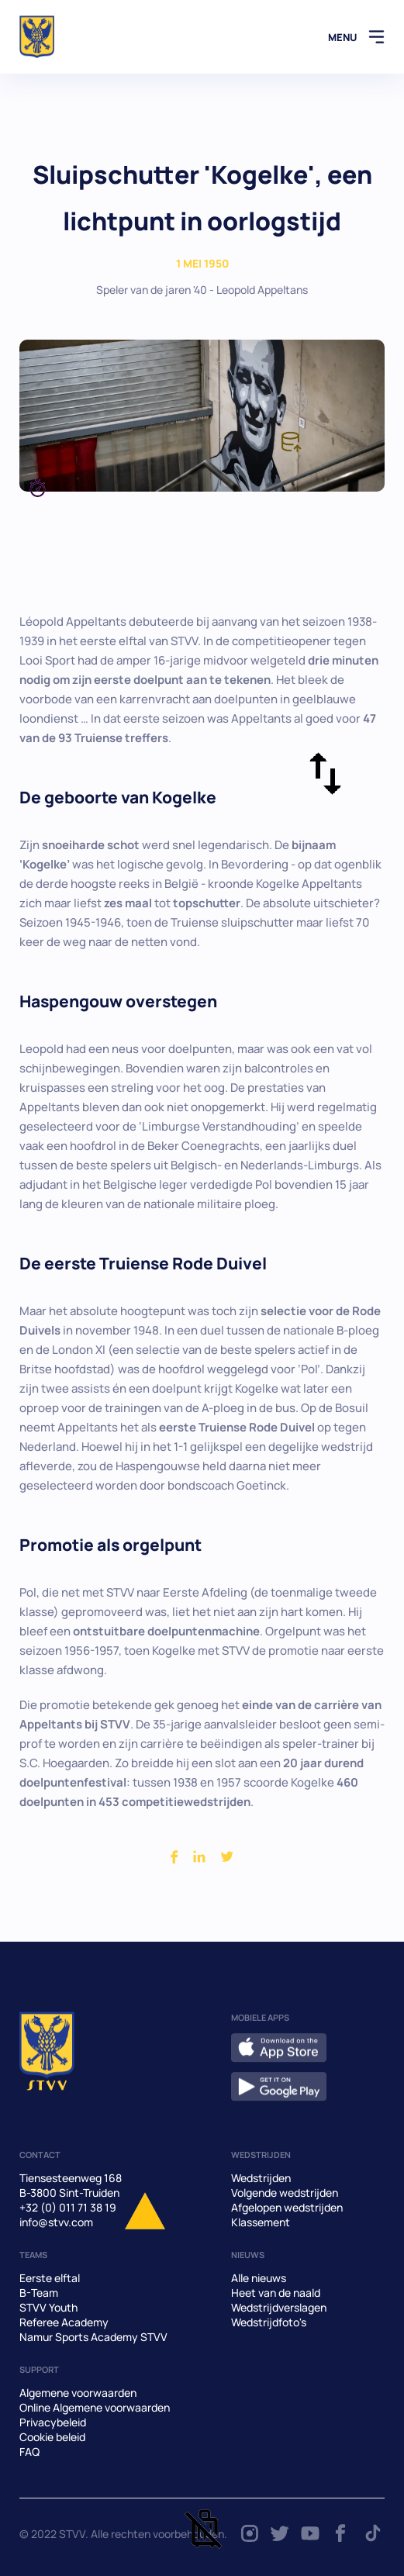 This screenshot has width=404, height=2576. I want to click on import data into database, so click(290, 441).